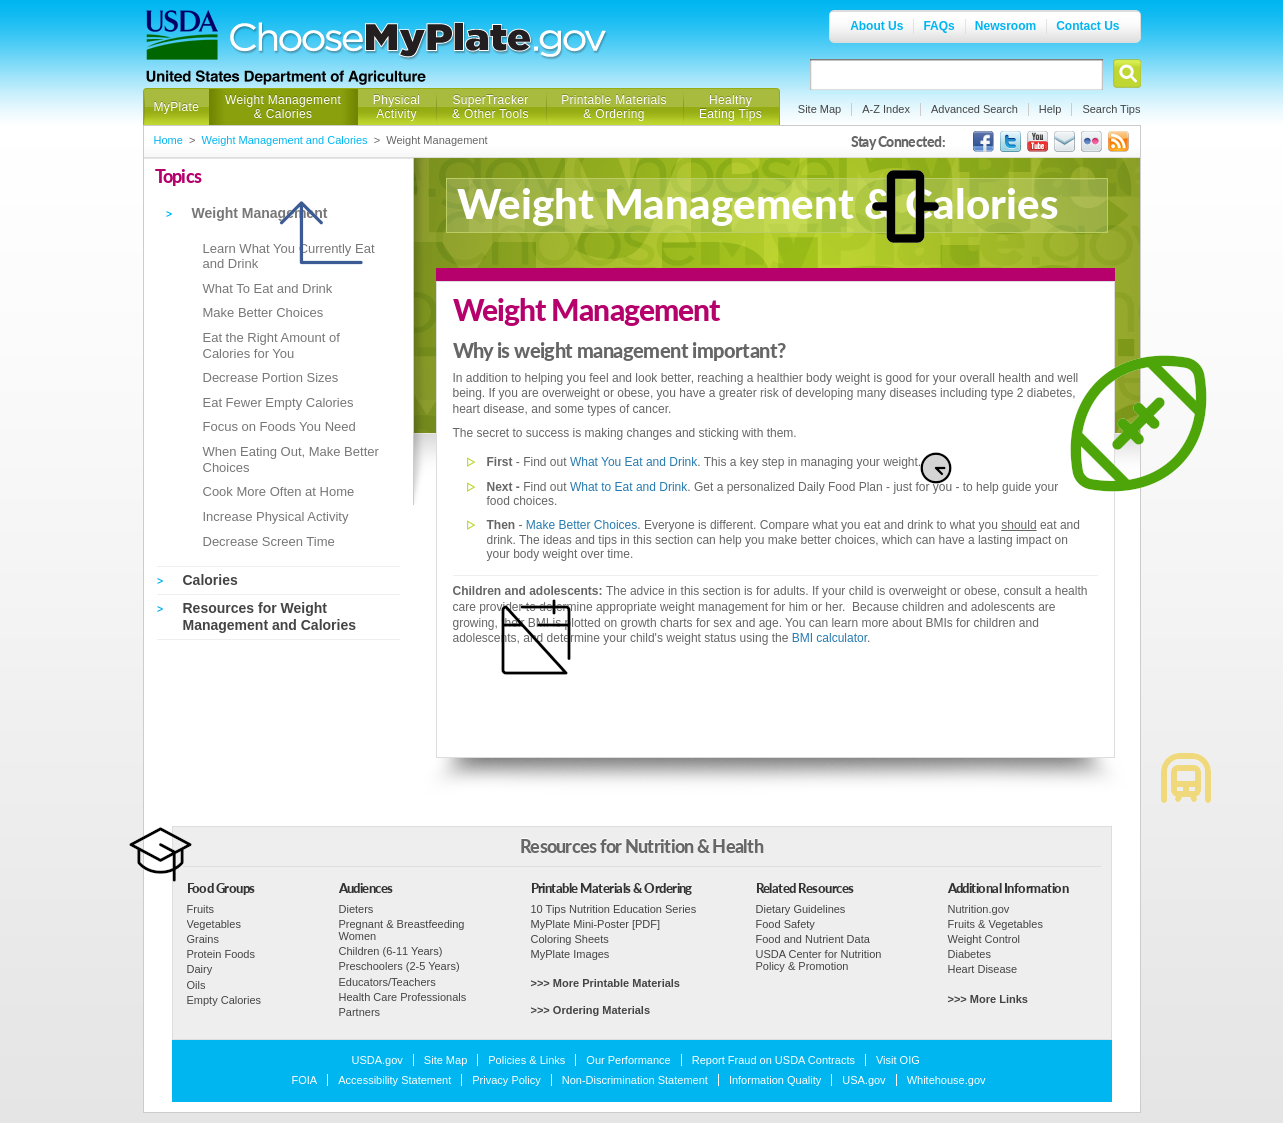 Image resolution: width=1283 pixels, height=1123 pixels. Describe the element at coordinates (936, 468) in the screenshot. I see `indicates afternoon time or schedule` at that location.